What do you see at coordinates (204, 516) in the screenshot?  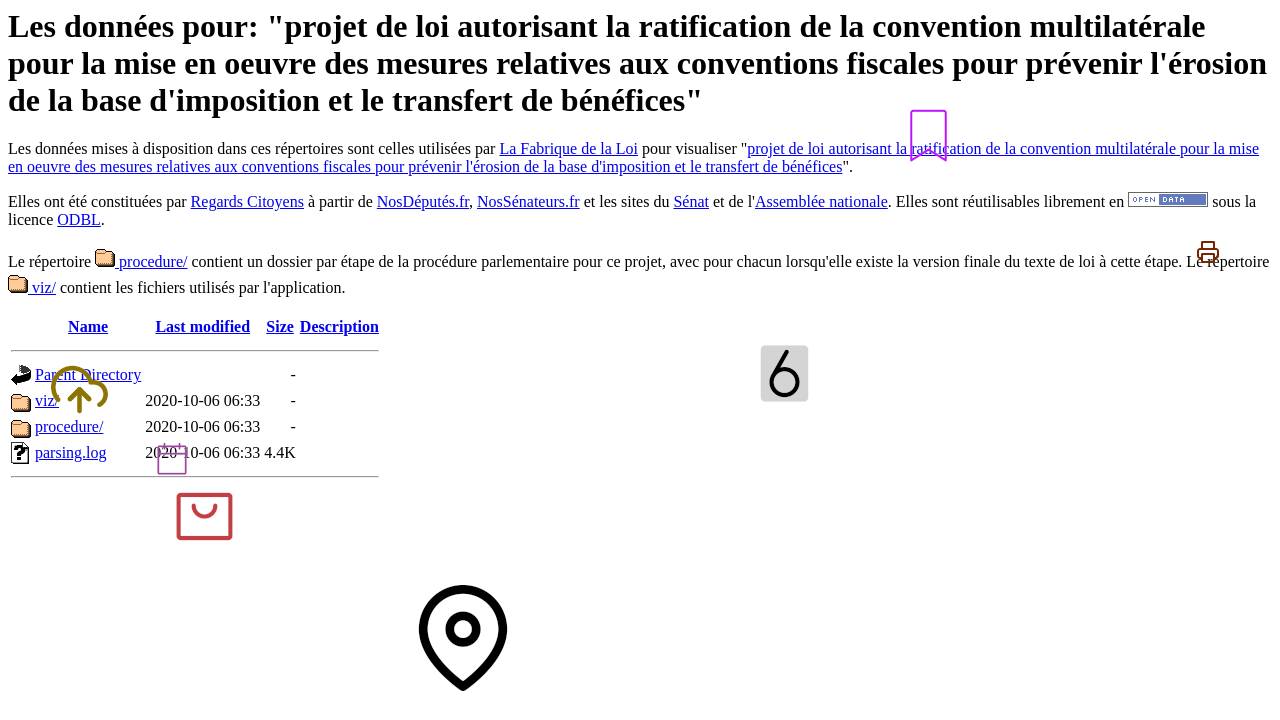 I see `view your shopping cart` at bounding box center [204, 516].